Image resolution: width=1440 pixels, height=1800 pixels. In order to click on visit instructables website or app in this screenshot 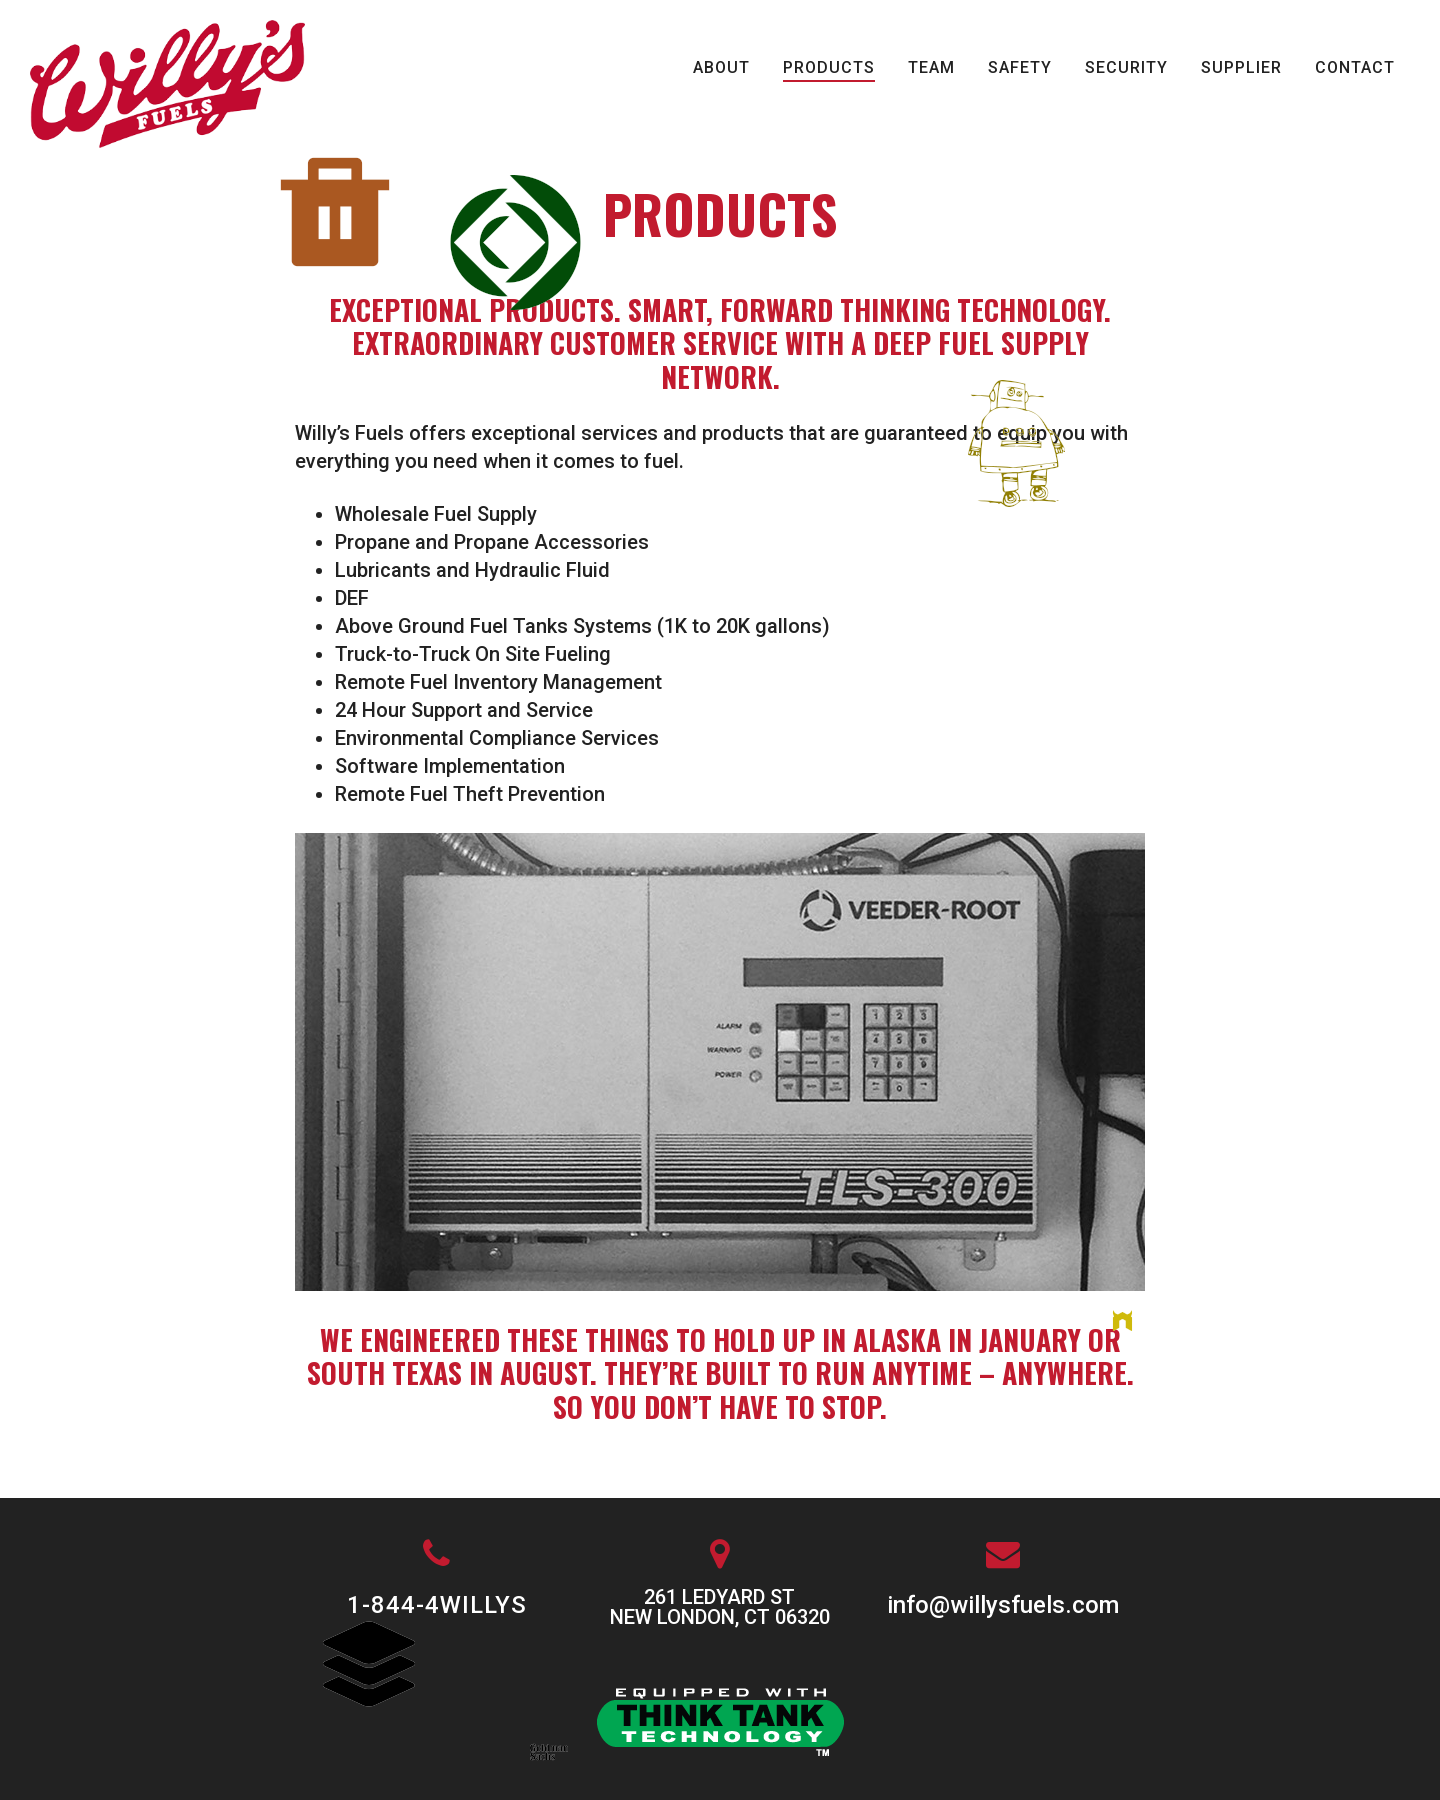, I will do `click(1016, 443)`.